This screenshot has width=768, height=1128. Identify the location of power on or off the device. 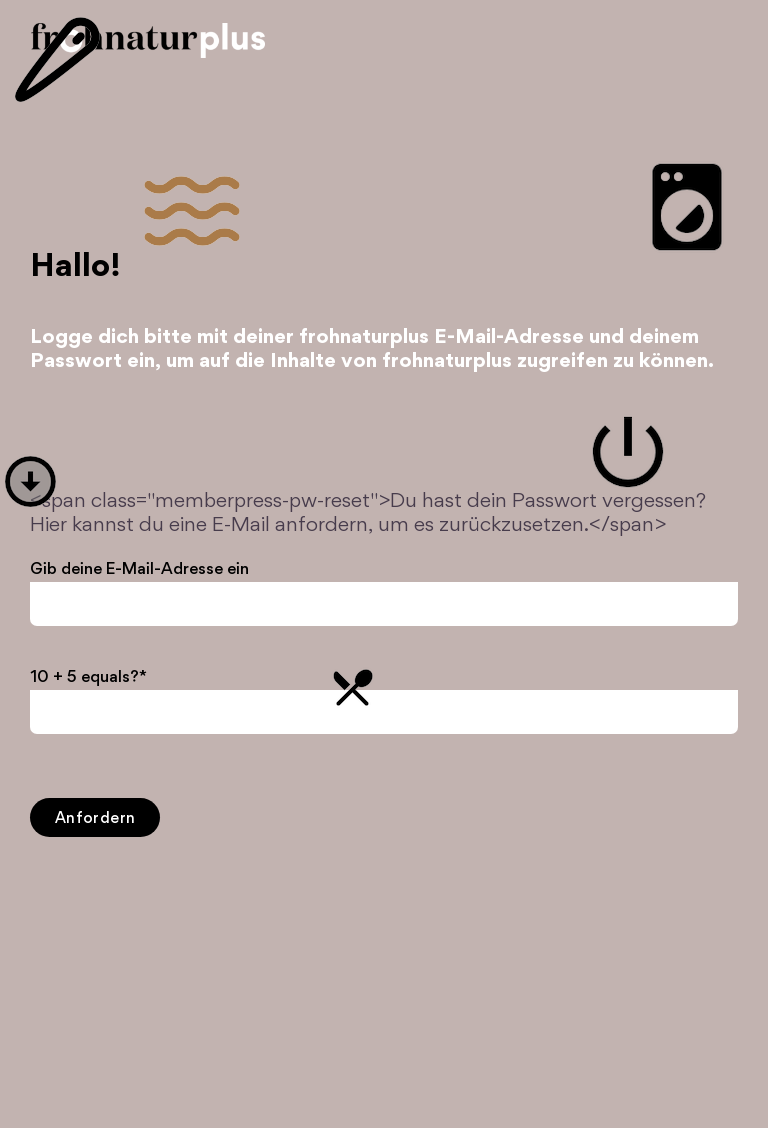
(628, 452).